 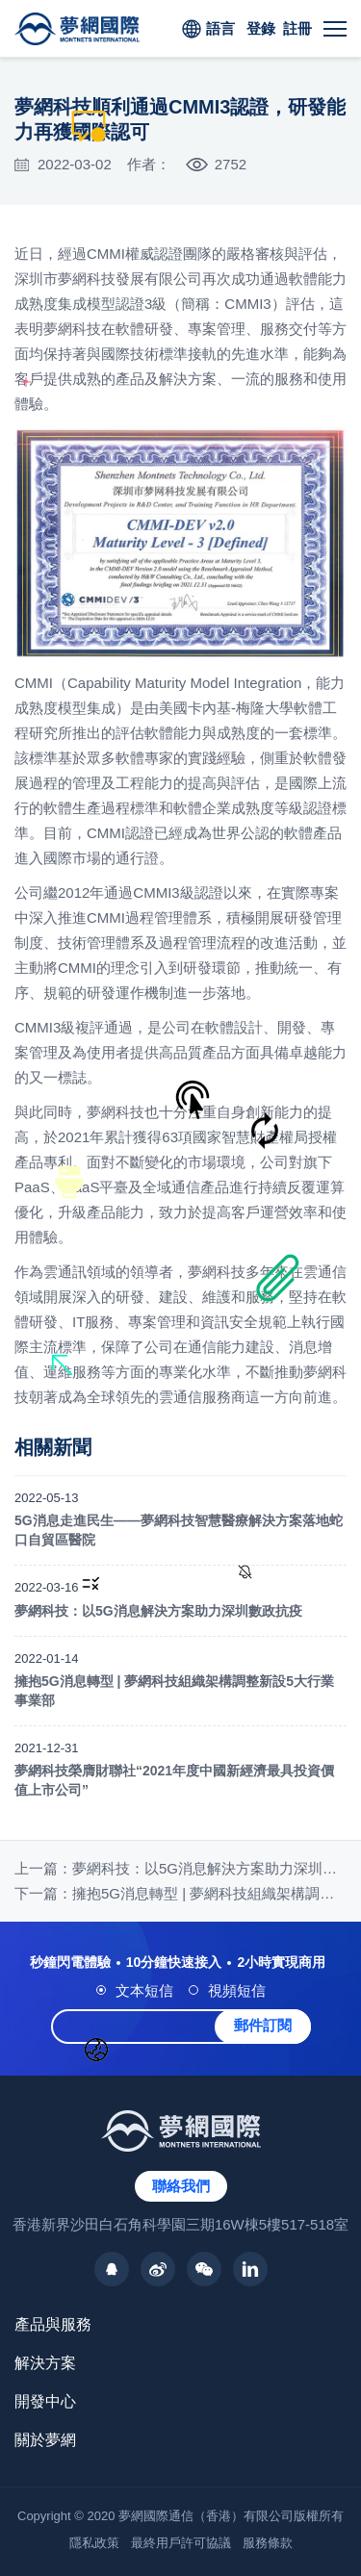 What do you see at coordinates (90, 1583) in the screenshot?
I see `review items with pass/fail status` at bounding box center [90, 1583].